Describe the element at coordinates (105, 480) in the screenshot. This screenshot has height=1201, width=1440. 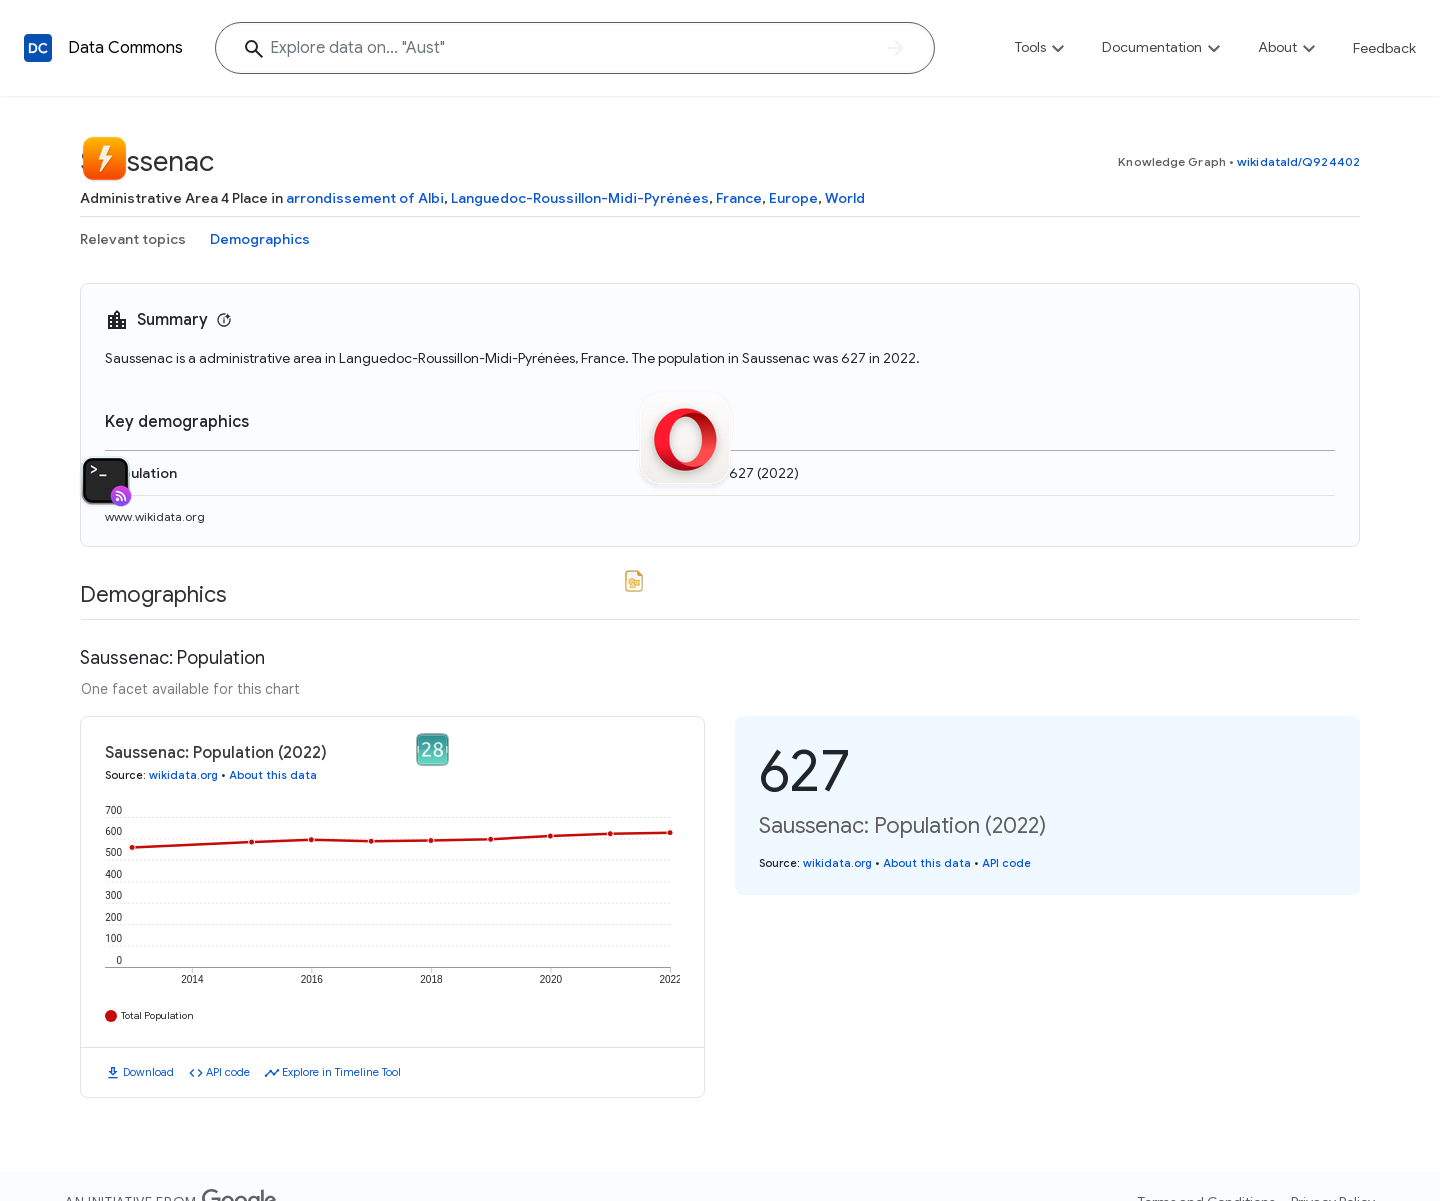
I see `open SecureCRT terminal emulator app` at that location.